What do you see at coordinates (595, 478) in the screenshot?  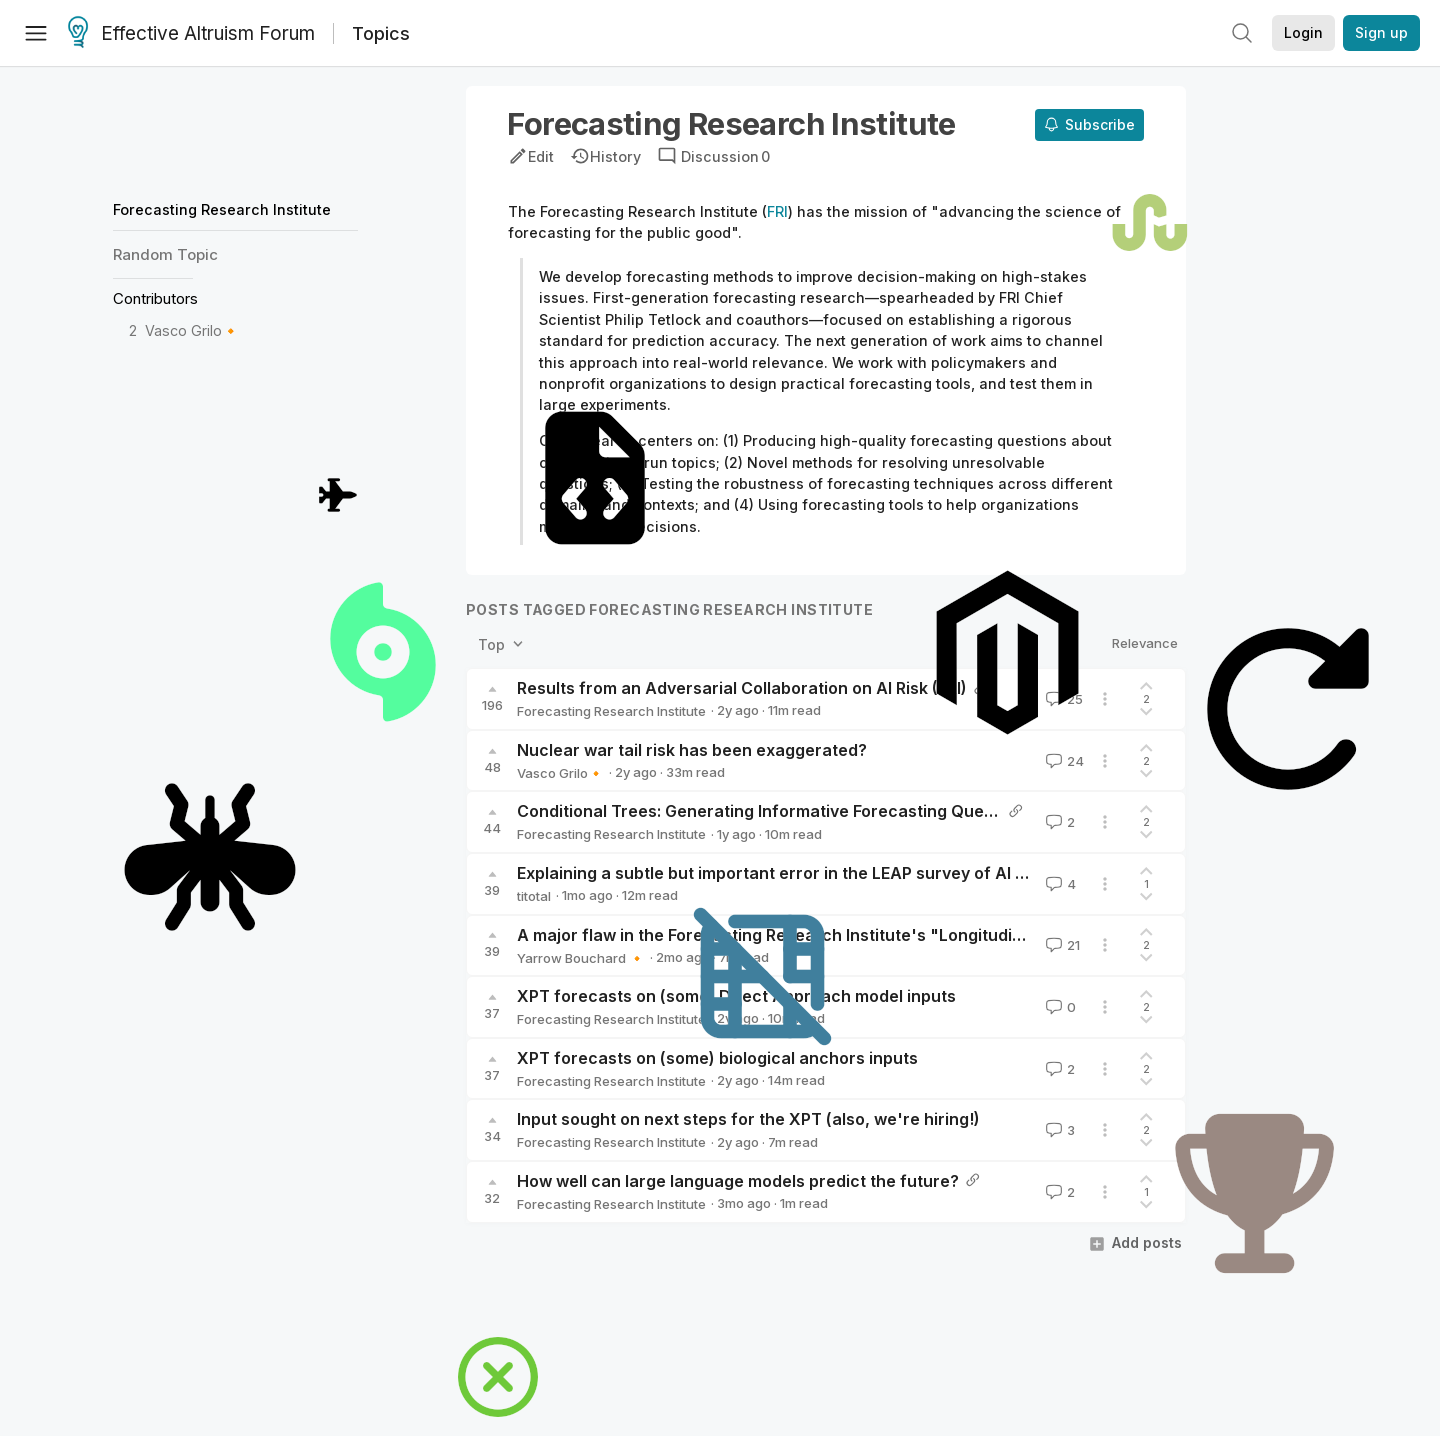 I see `view source code file` at bounding box center [595, 478].